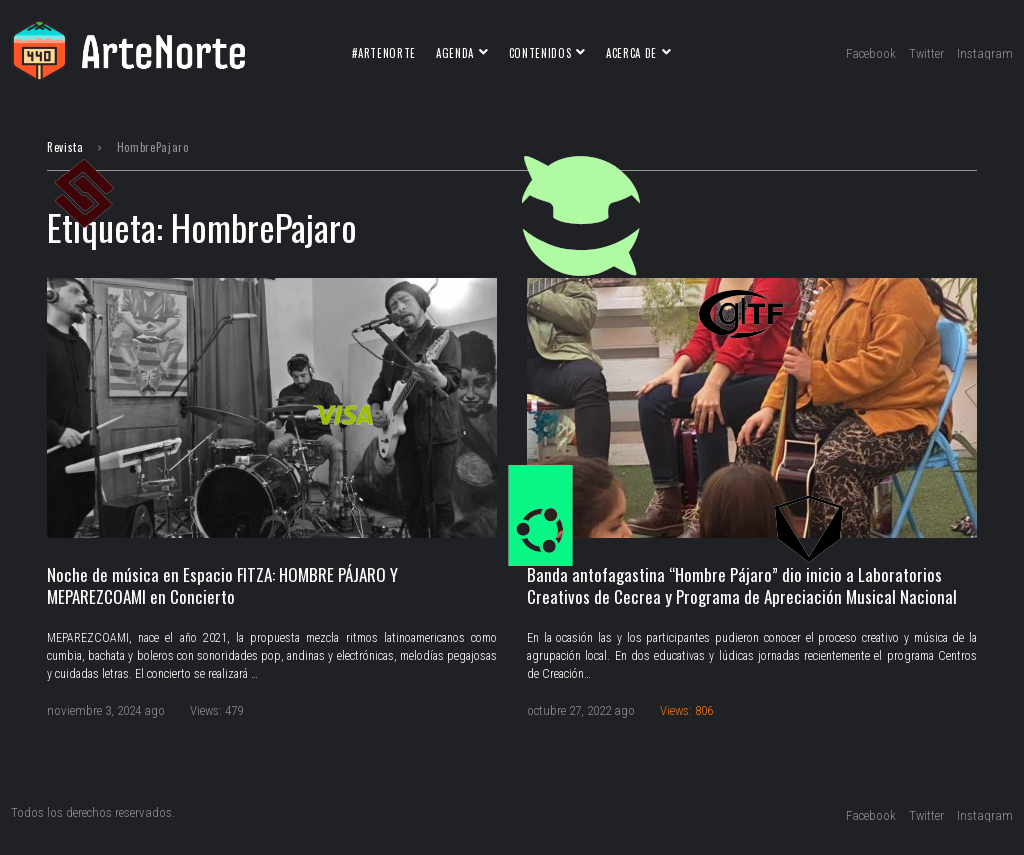 This screenshot has width=1024, height=855. What do you see at coordinates (343, 415) in the screenshot?
I see `pay with visa card` at bounding box center [343, 415].